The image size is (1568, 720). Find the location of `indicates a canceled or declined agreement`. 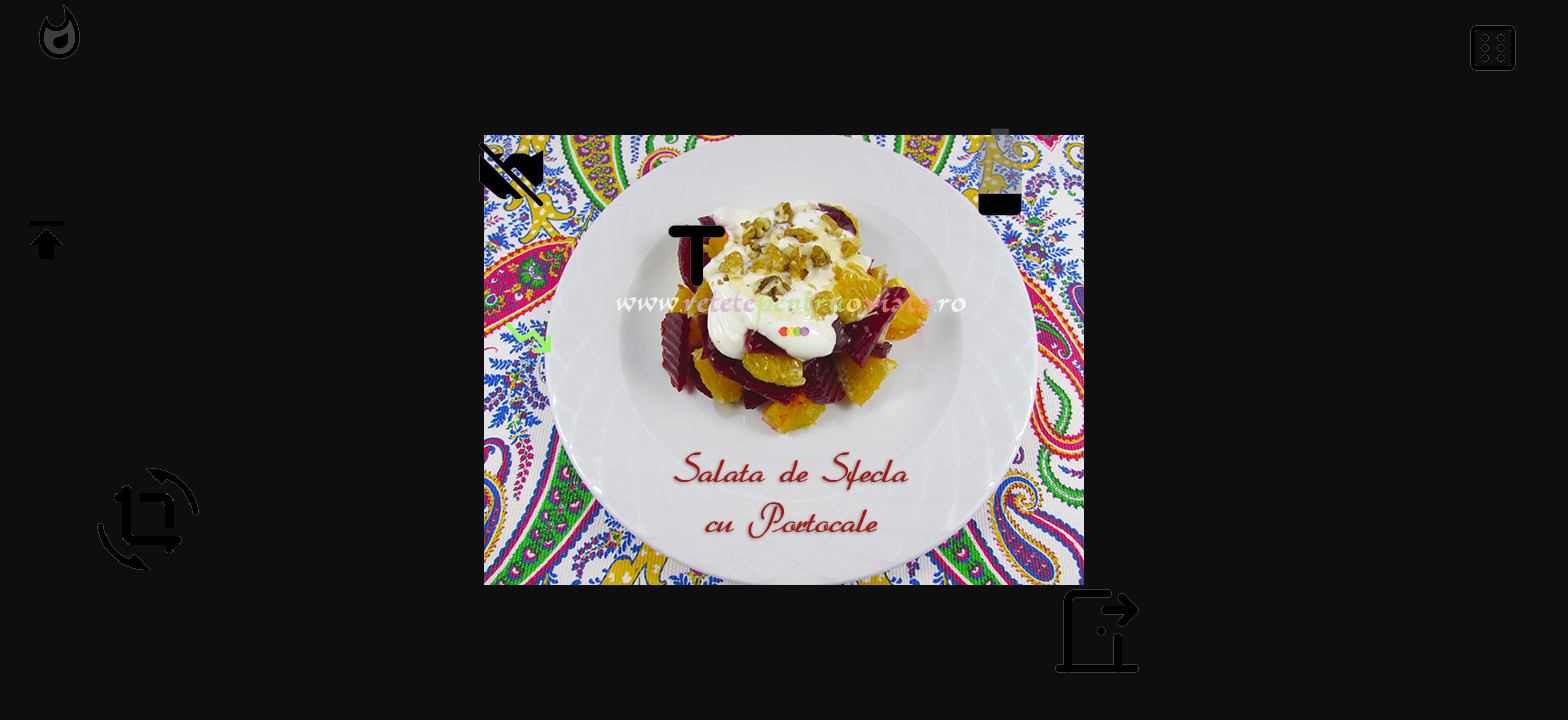

indicates a canceled or declined agreement is located at coordinates (511, 174).